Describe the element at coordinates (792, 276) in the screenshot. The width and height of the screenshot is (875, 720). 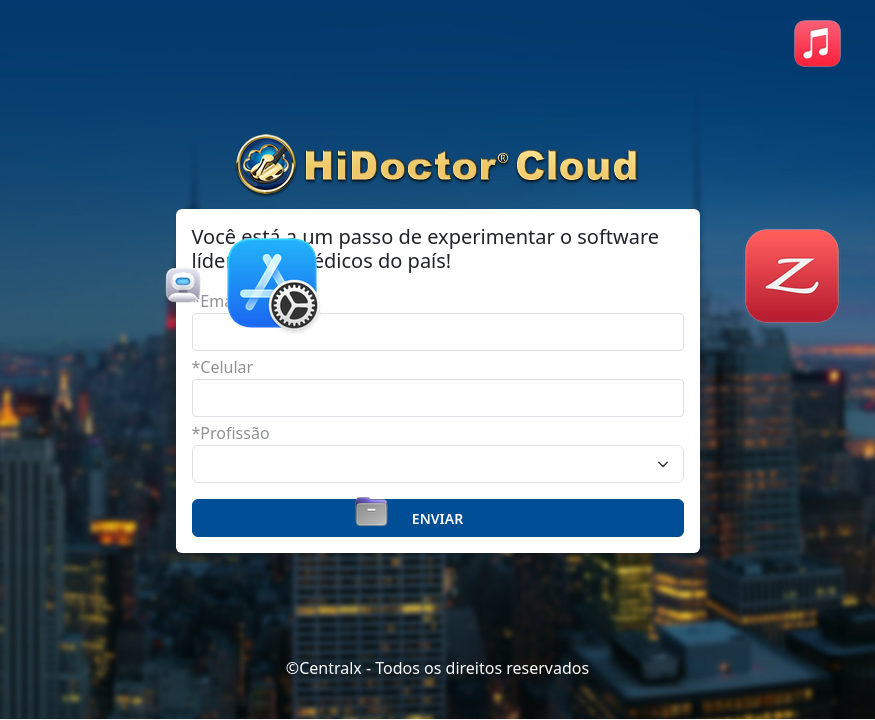
I see `open zeal offline documentation browser` at that location.